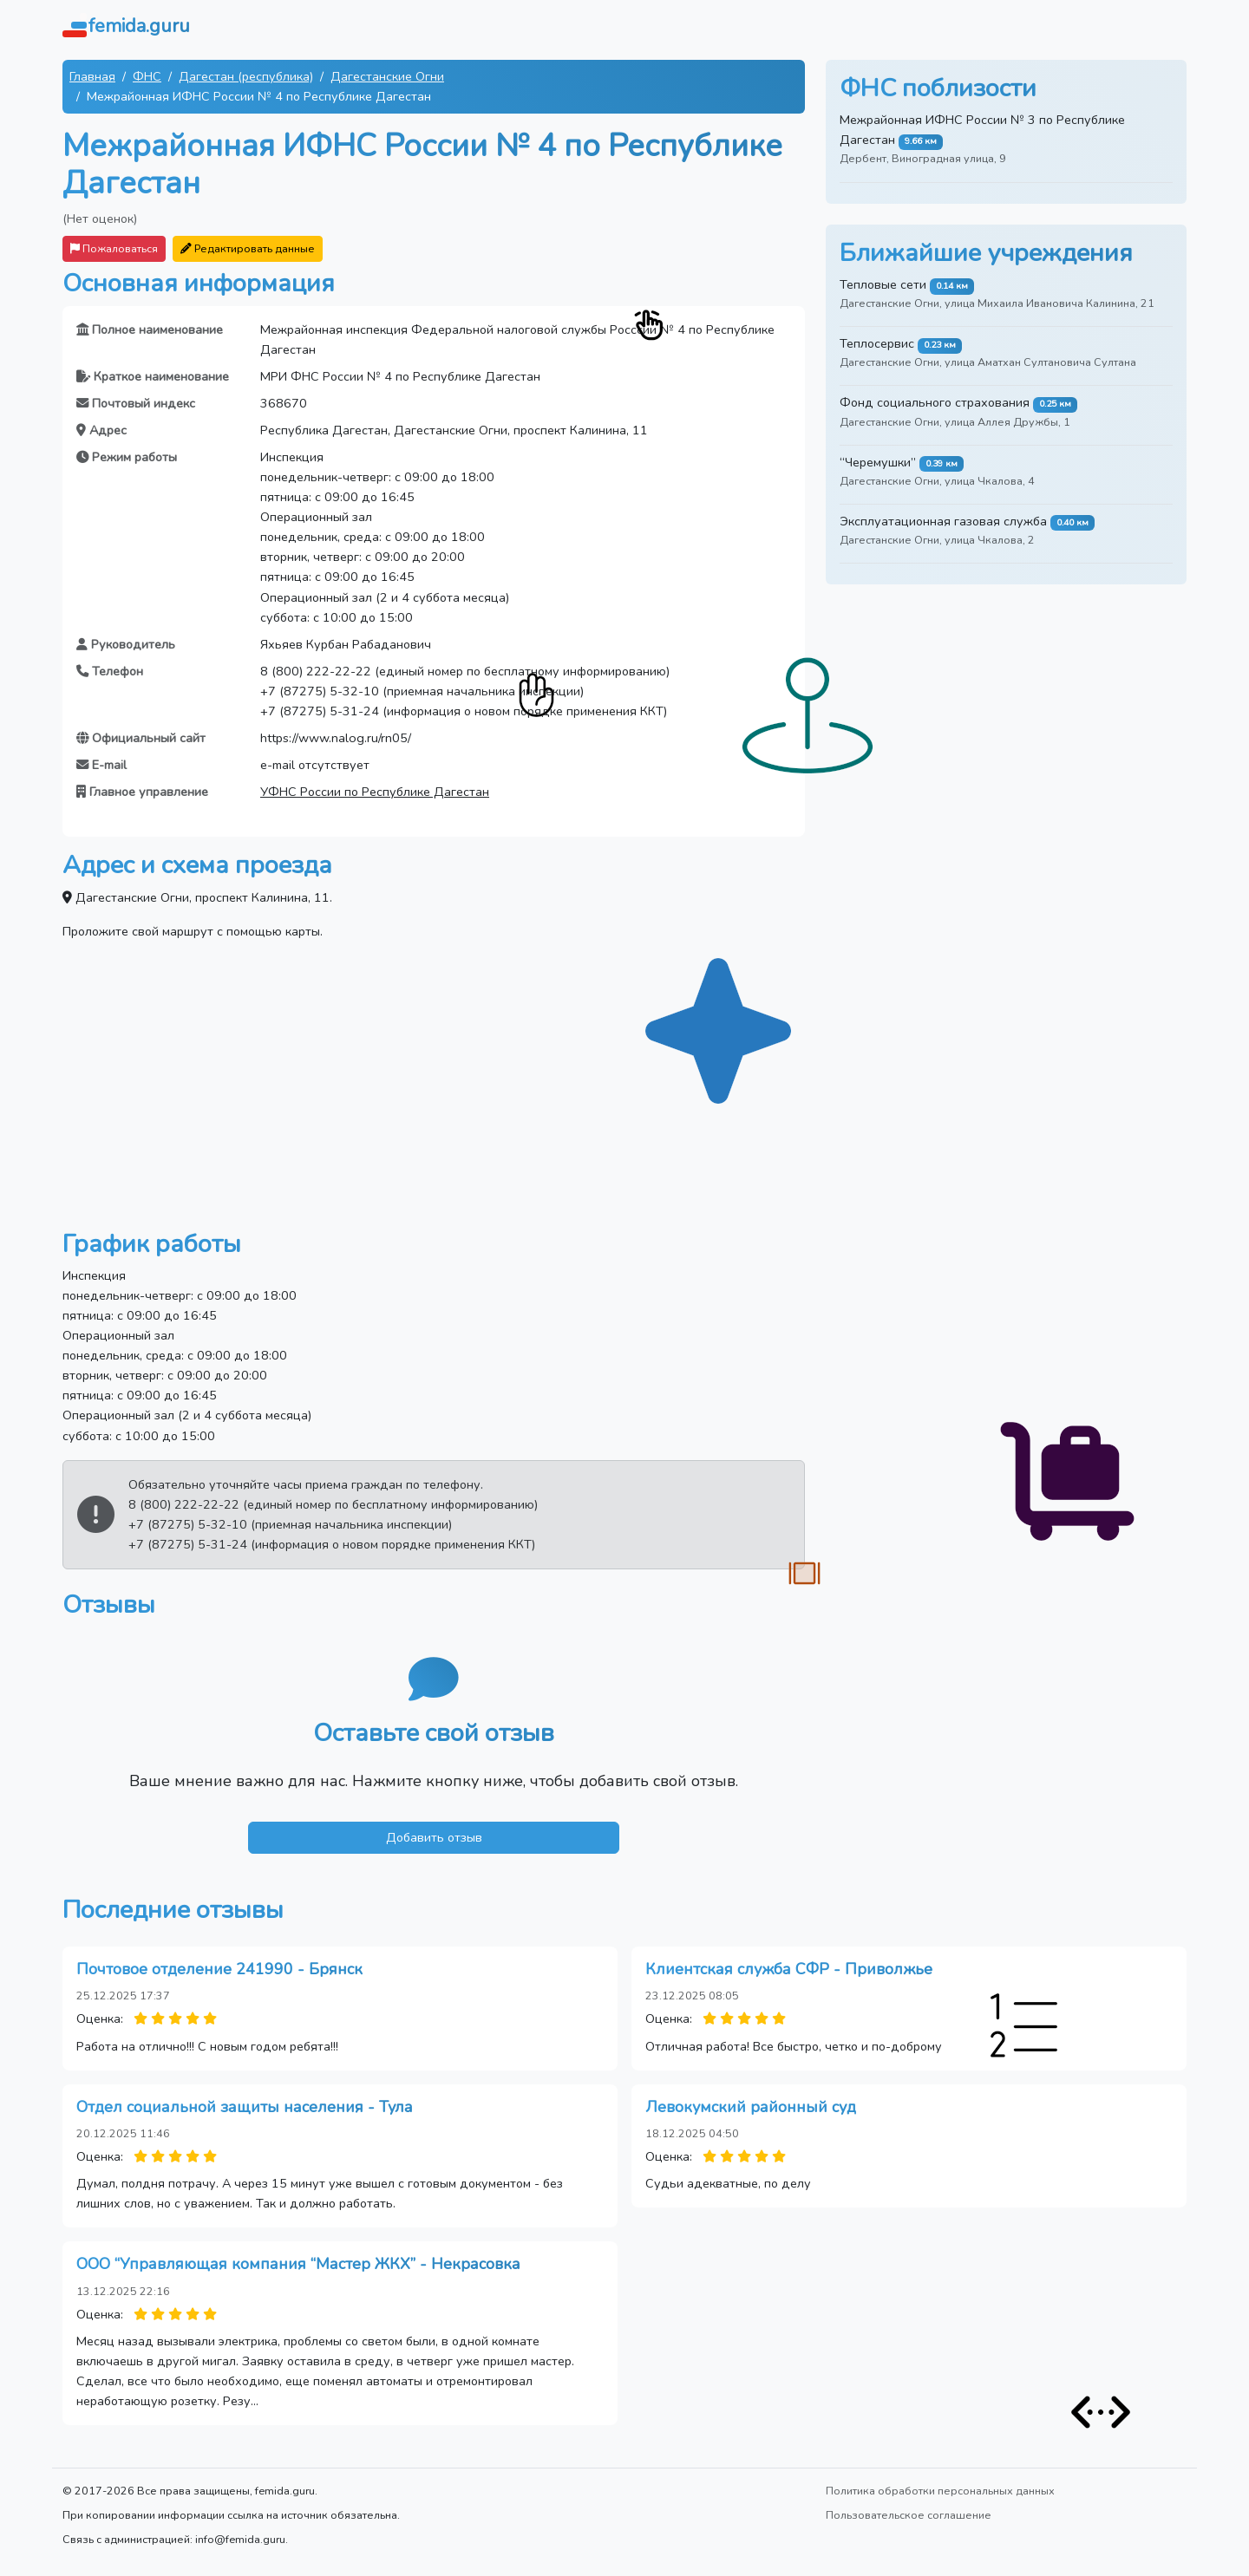 The height and width of the screenshot is (2576, 1249). Describe the element at coordinates (650, 324) in the screenshot. I see `drag to move or reposition an element` at that location.